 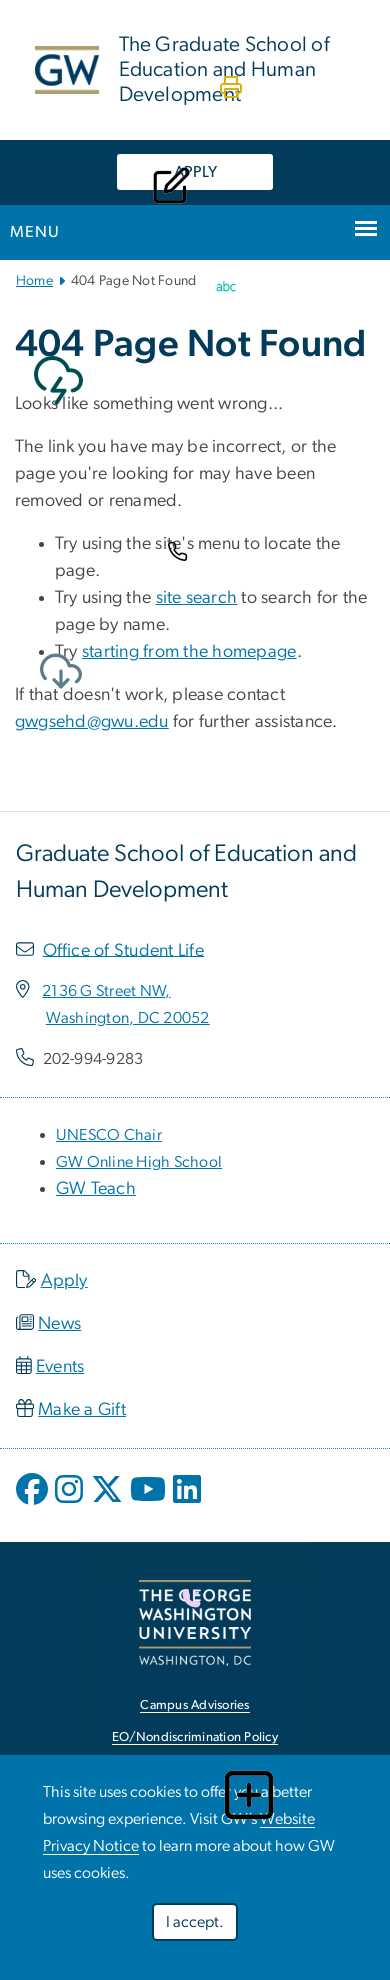 I want to click on indicates thunderstorm or severe weather conditions, so click(x=58, y=380).